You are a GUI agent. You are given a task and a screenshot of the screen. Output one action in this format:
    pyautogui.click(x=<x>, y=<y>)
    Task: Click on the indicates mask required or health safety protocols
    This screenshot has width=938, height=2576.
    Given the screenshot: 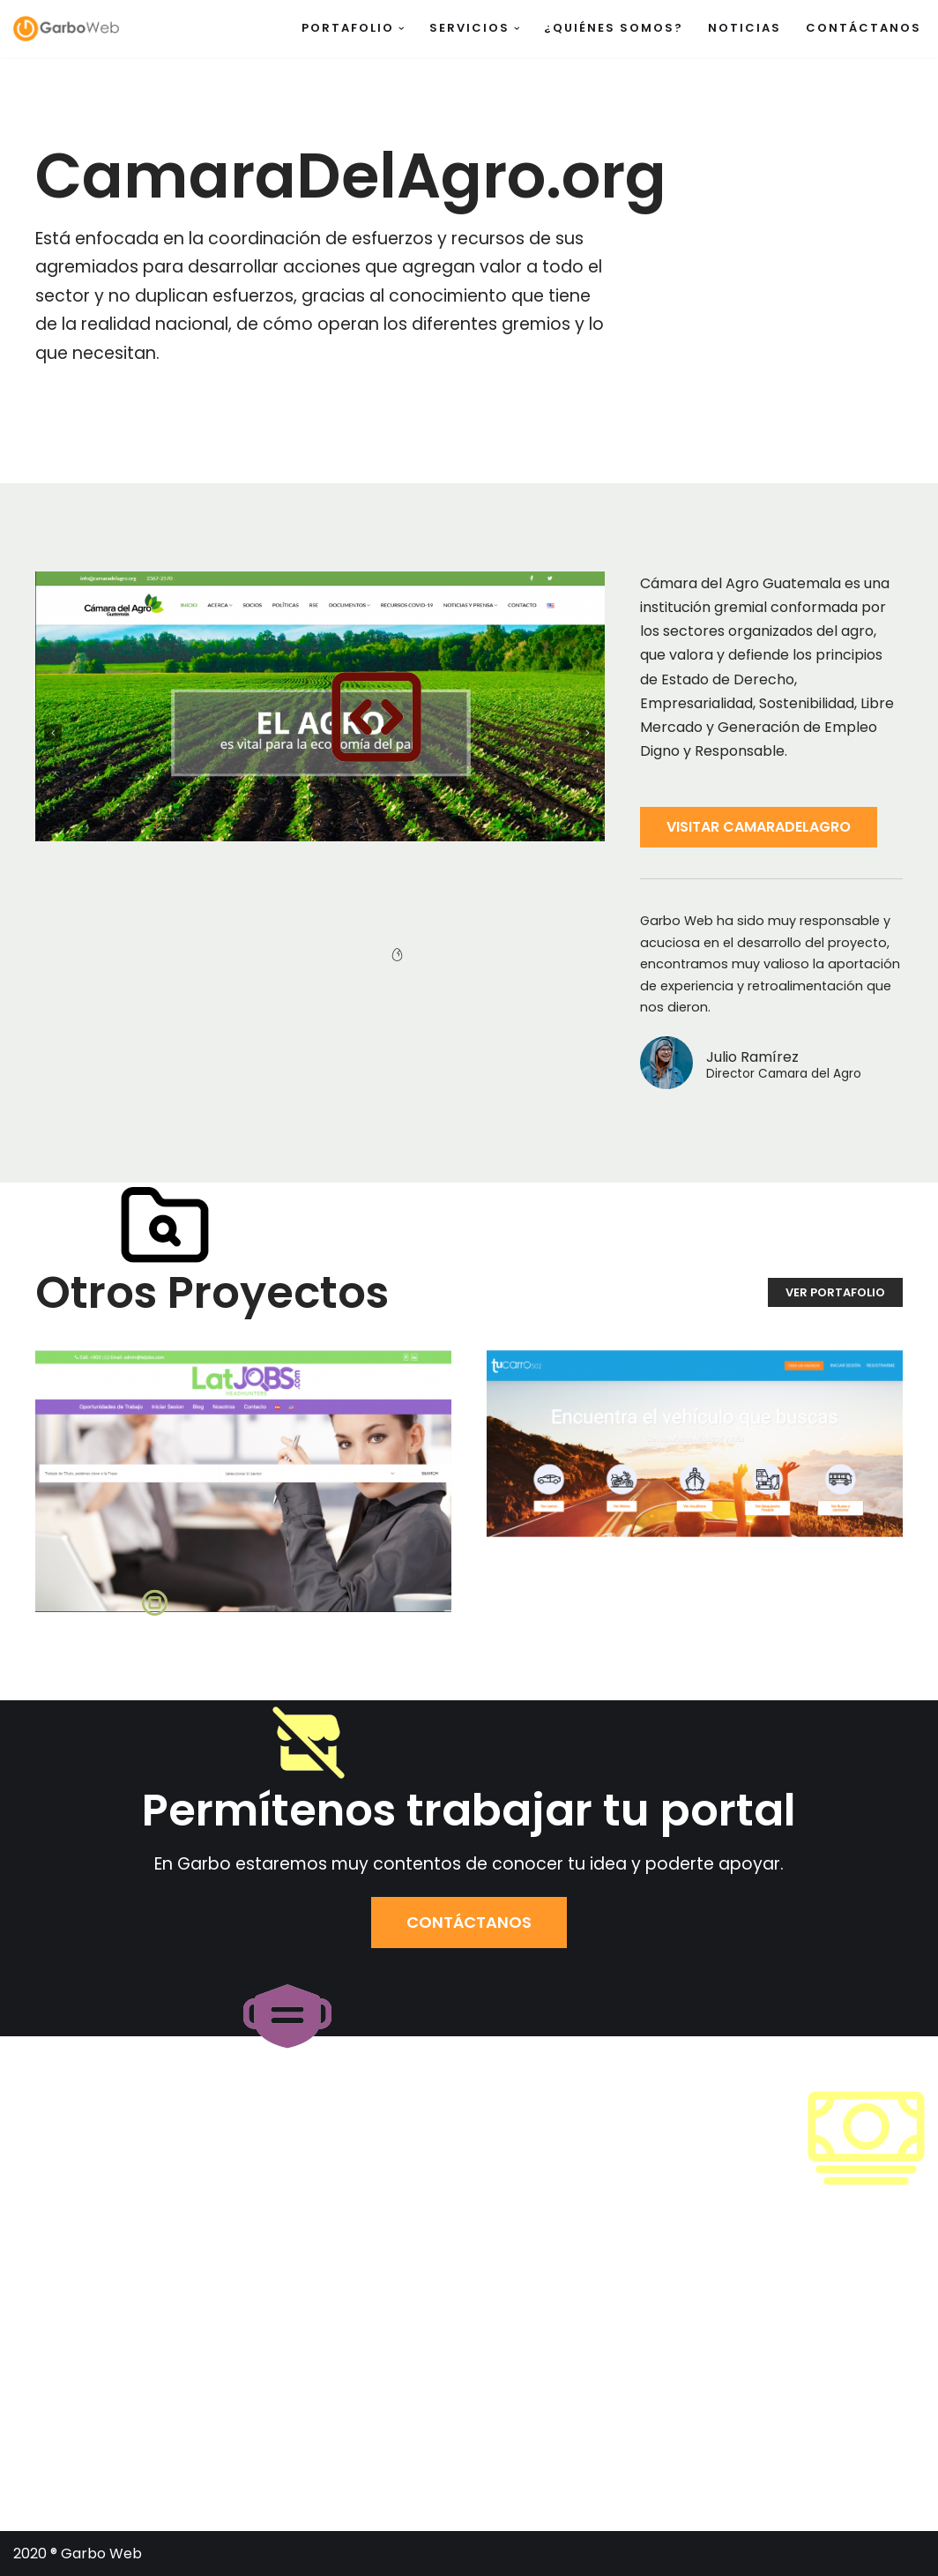 What is the action you would take?
    pyautogui.click(x=287, y=2018)
    